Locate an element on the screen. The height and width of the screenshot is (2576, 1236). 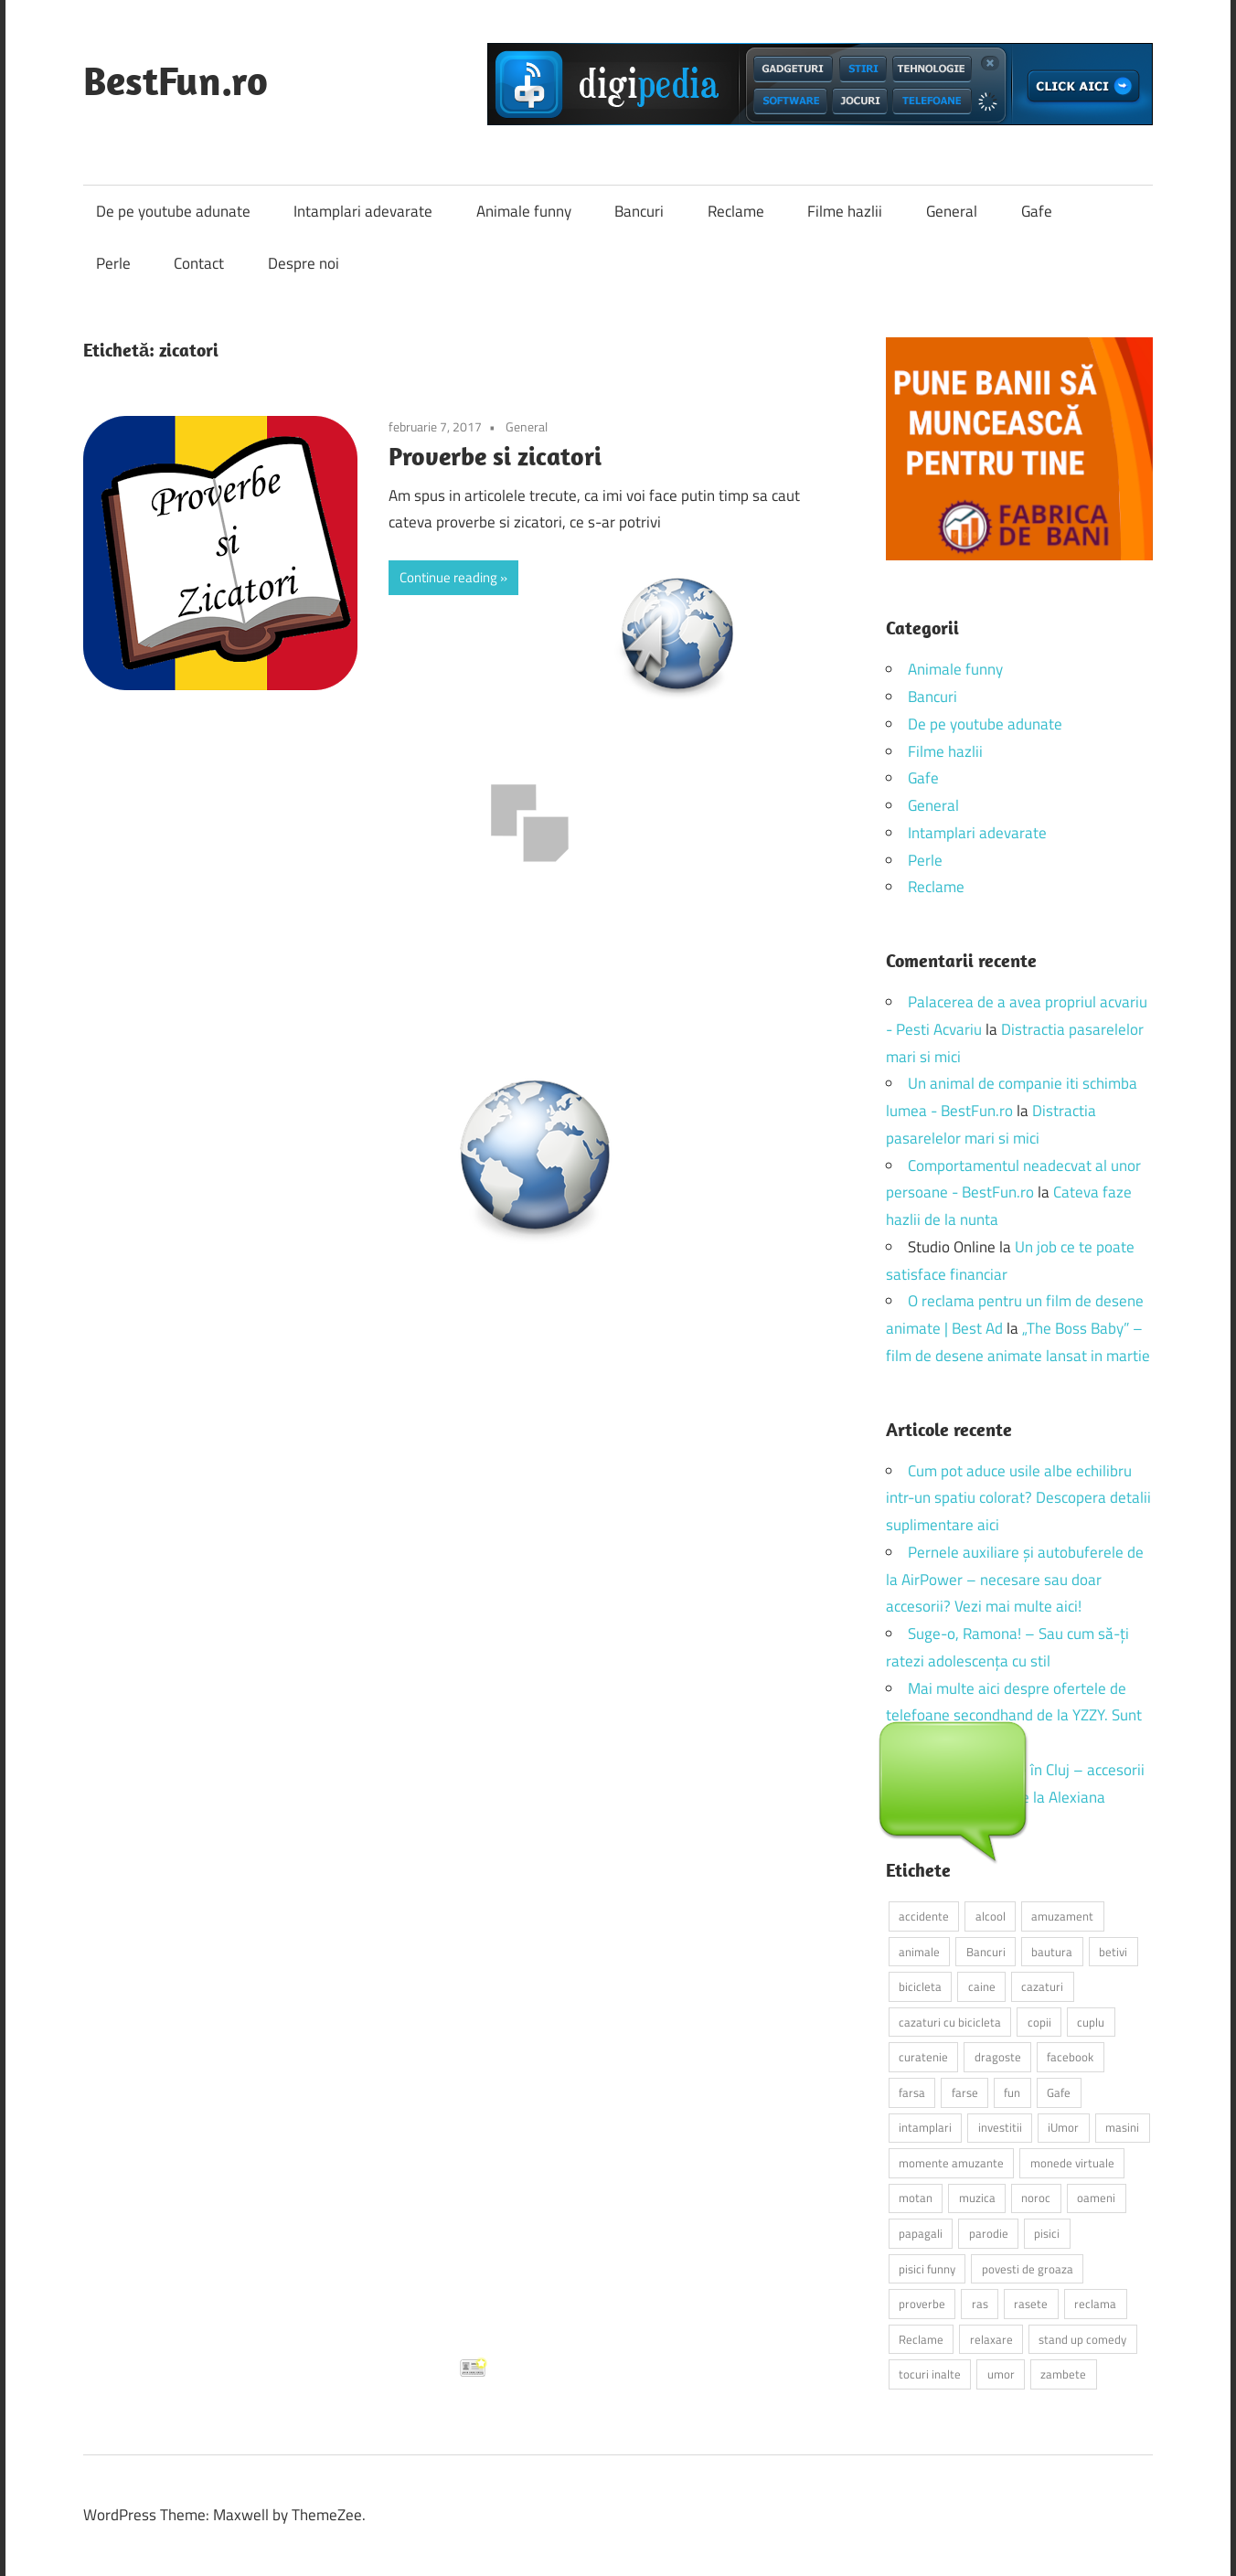
indicates user is online and available is located at coordinates (954, 1790).